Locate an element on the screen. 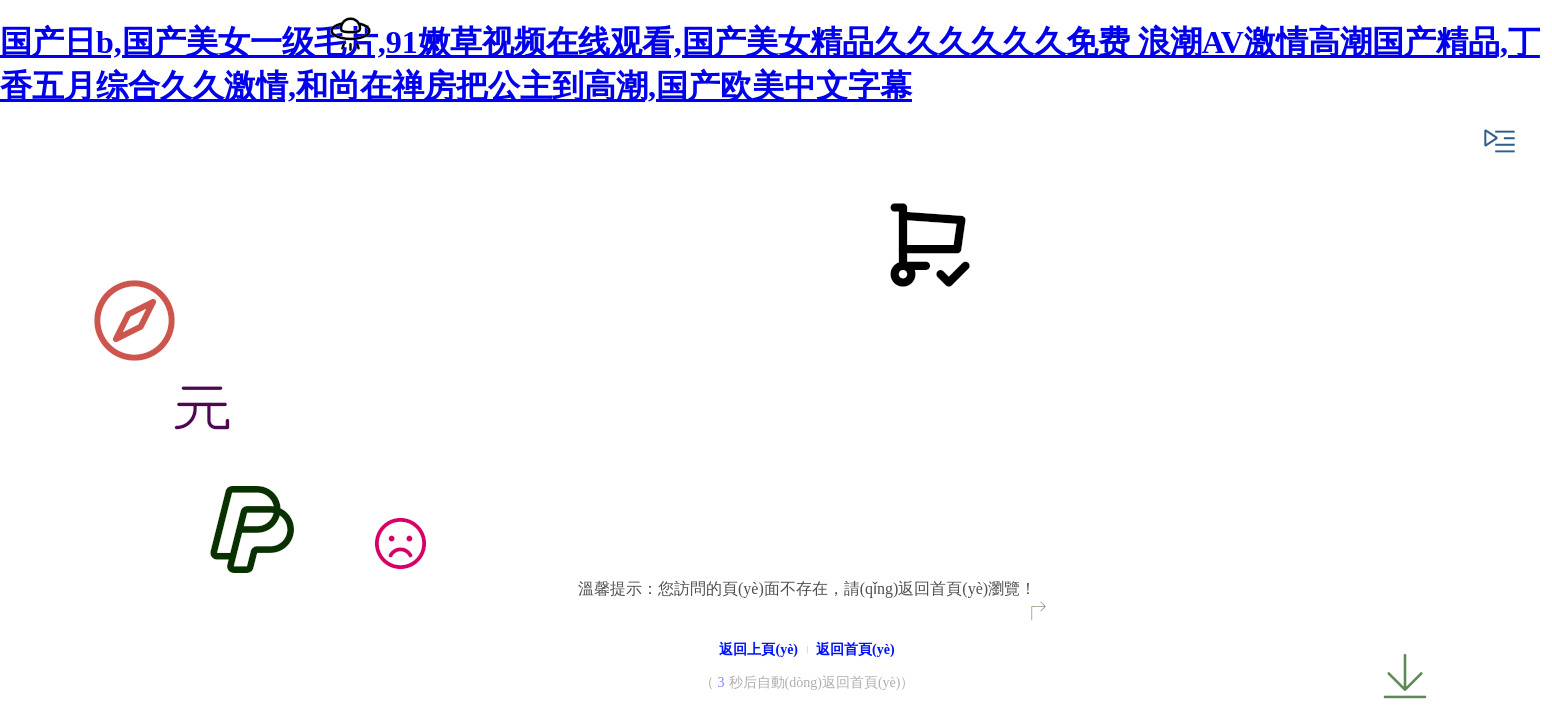  access navigation or directions is located at coordinates (134, 320).